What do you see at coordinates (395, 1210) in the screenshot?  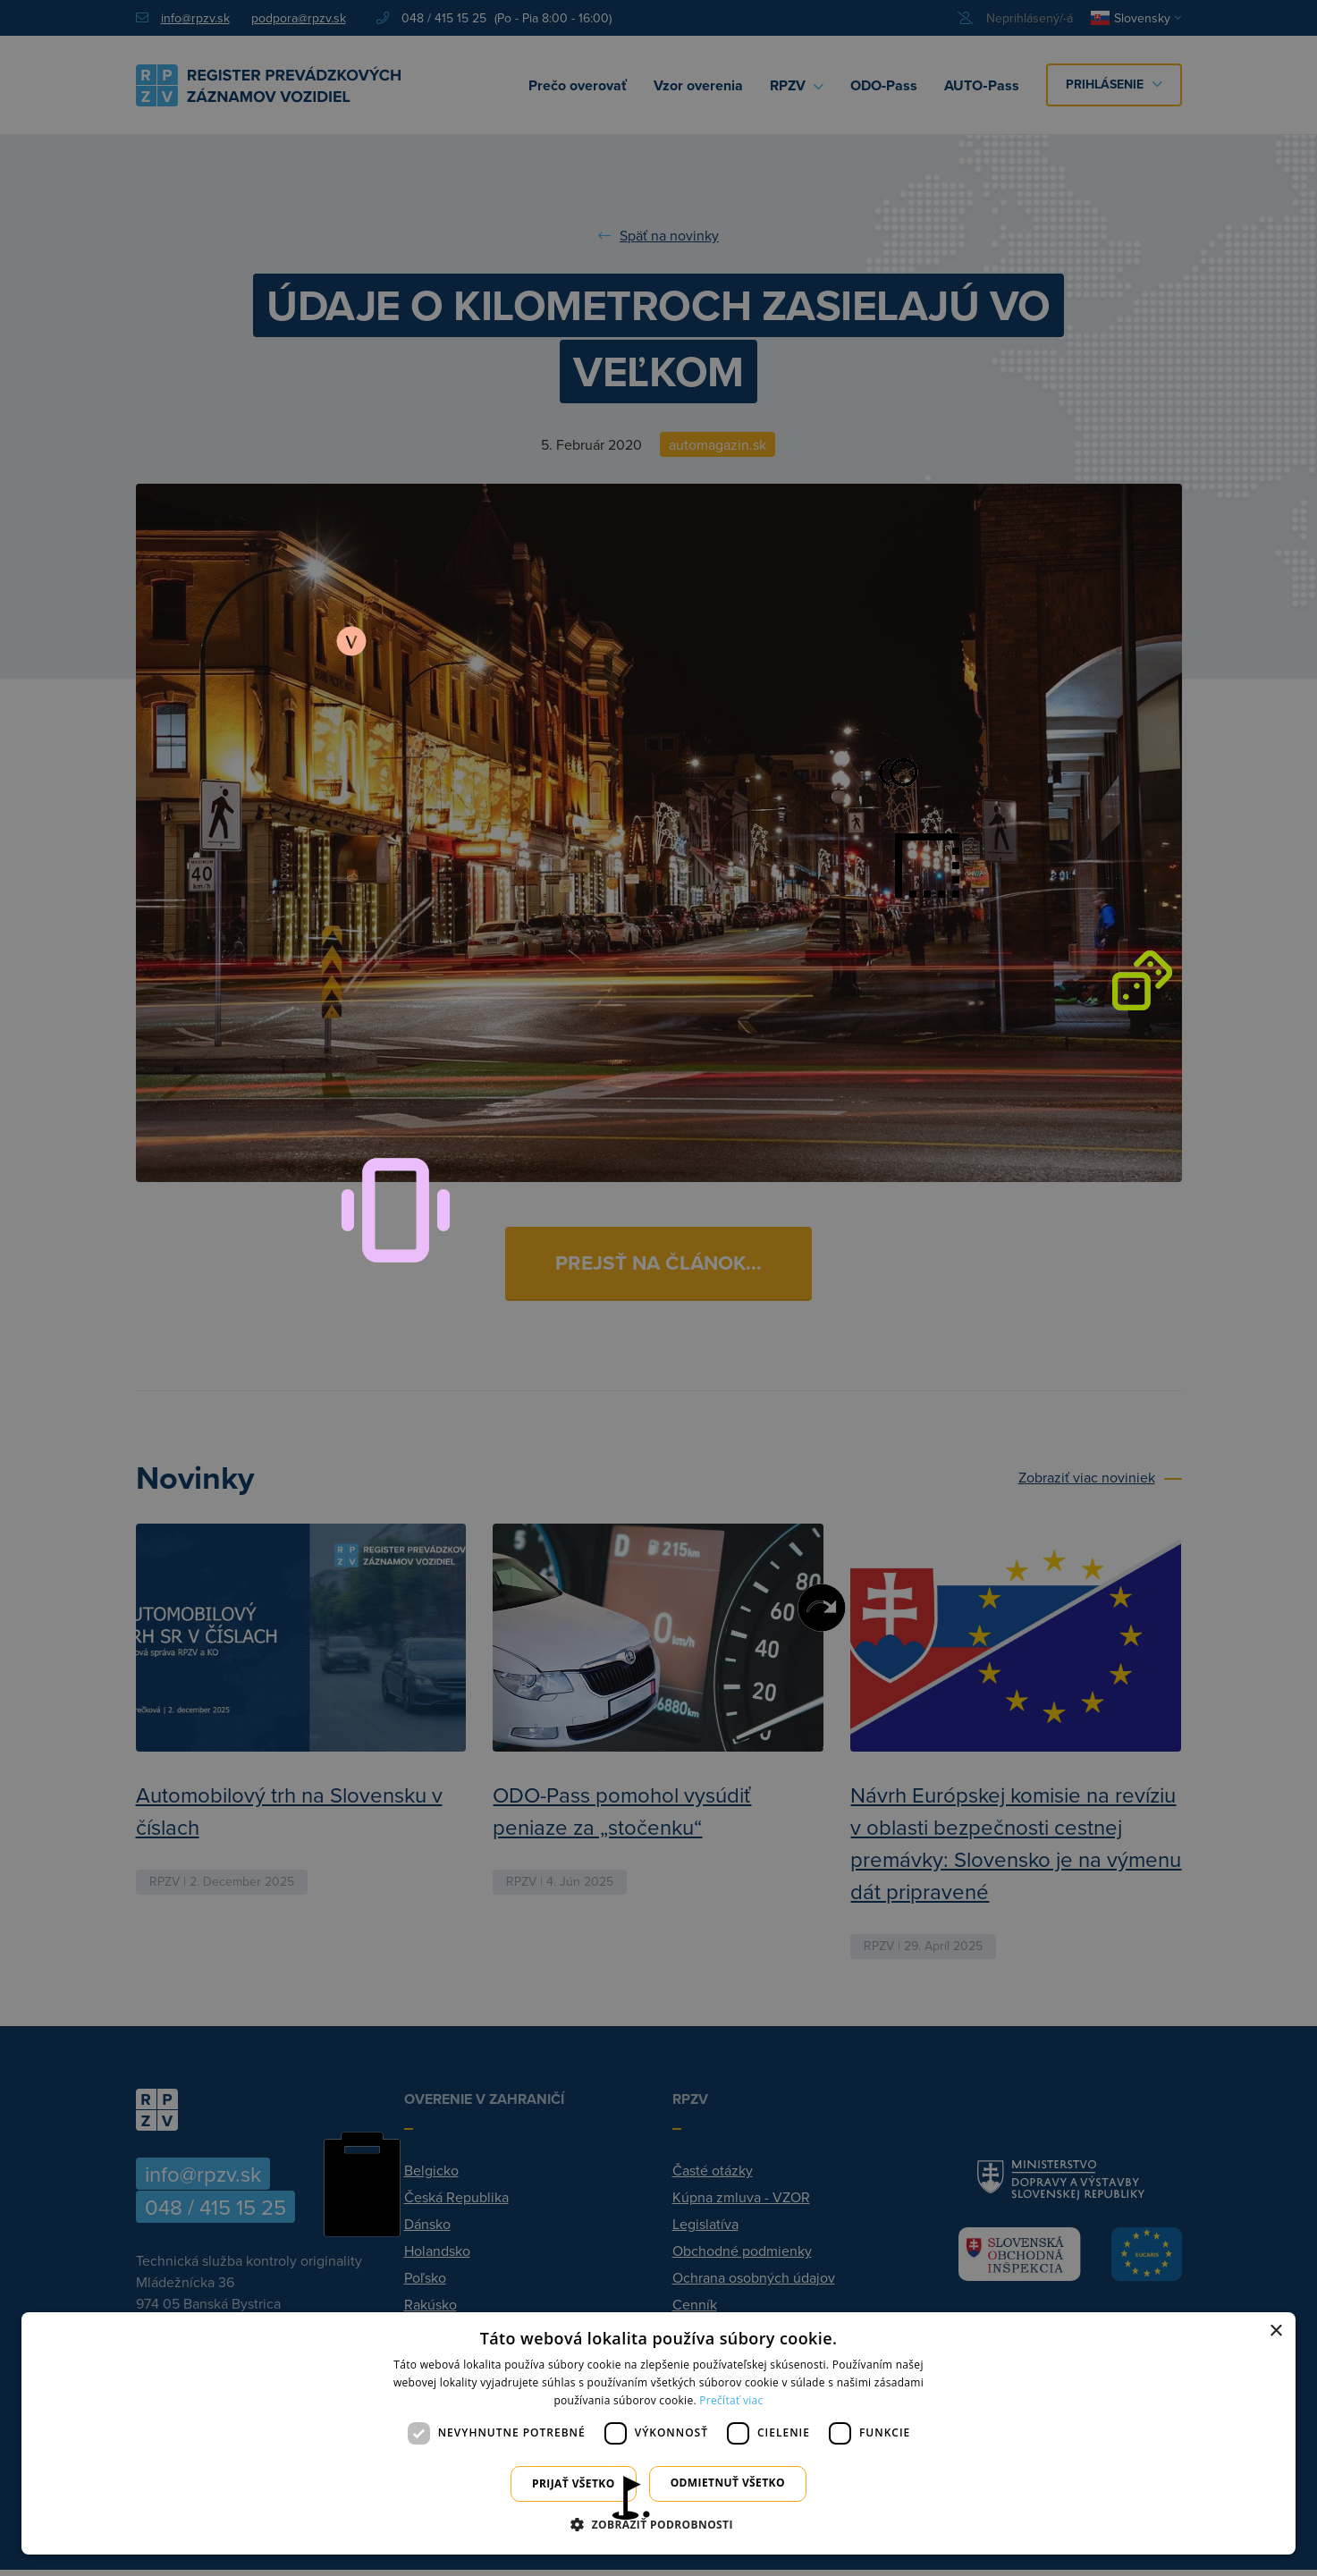 I see `enable vibrate mode on your device` at bounding box center [395, 1210].